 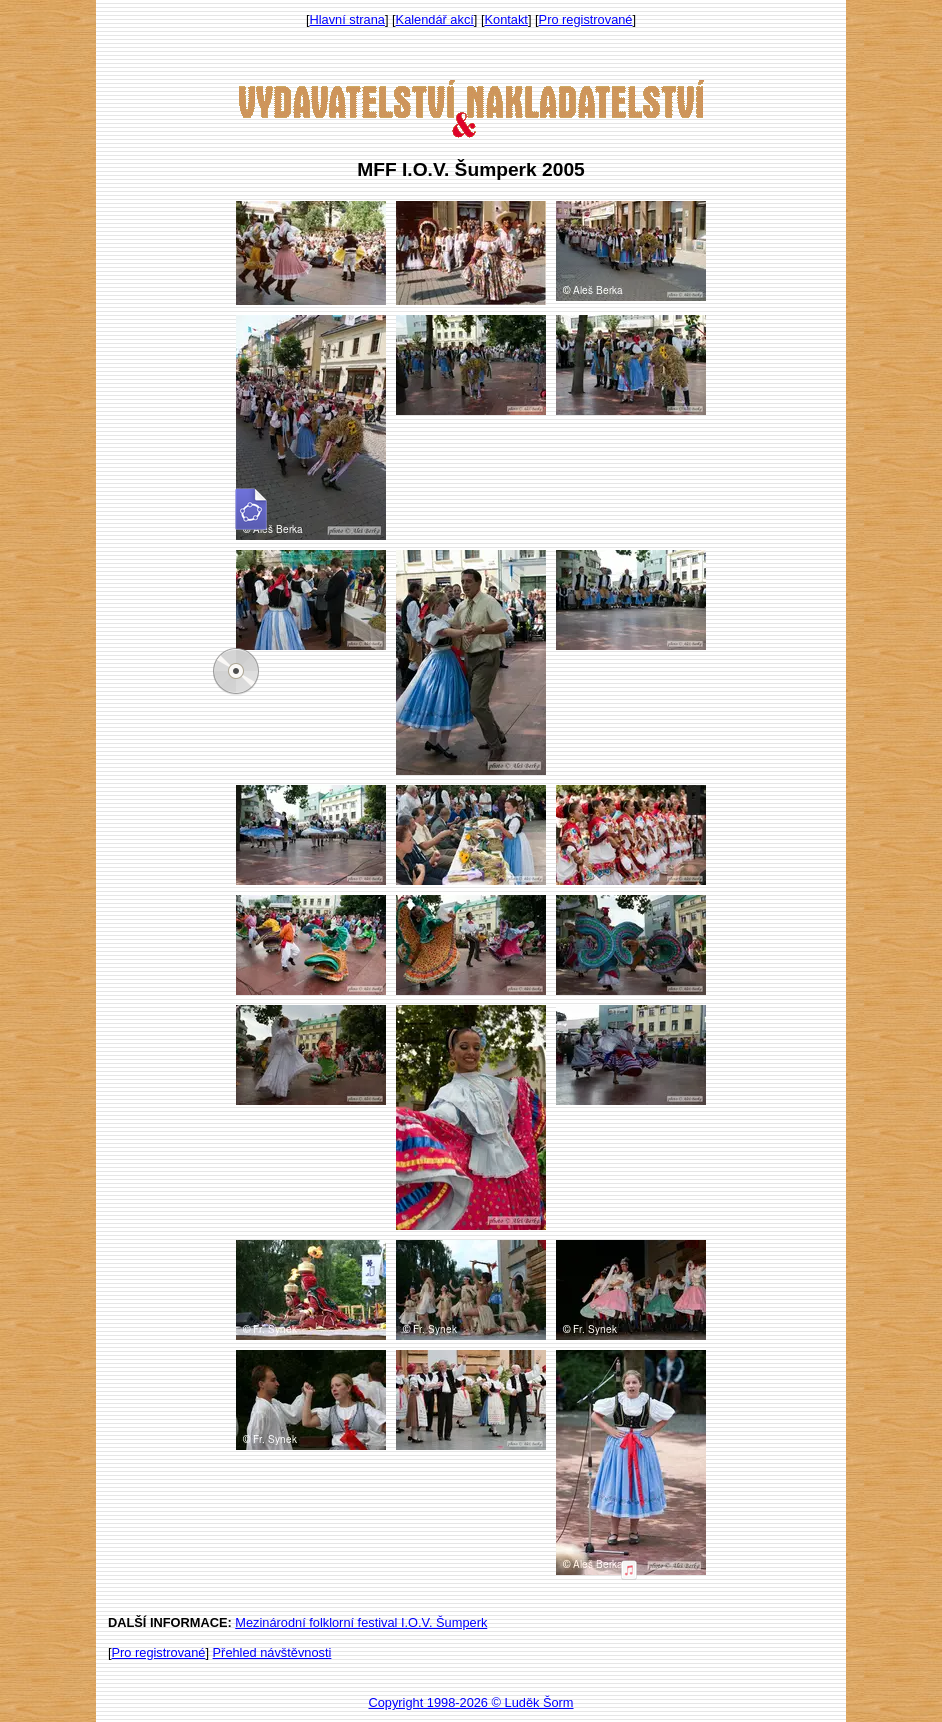 What do you see at coordinates (236, 671) in the screenshot?
I see `unmount or eject a CD/DVD disc` at bounding box center [236, 671].